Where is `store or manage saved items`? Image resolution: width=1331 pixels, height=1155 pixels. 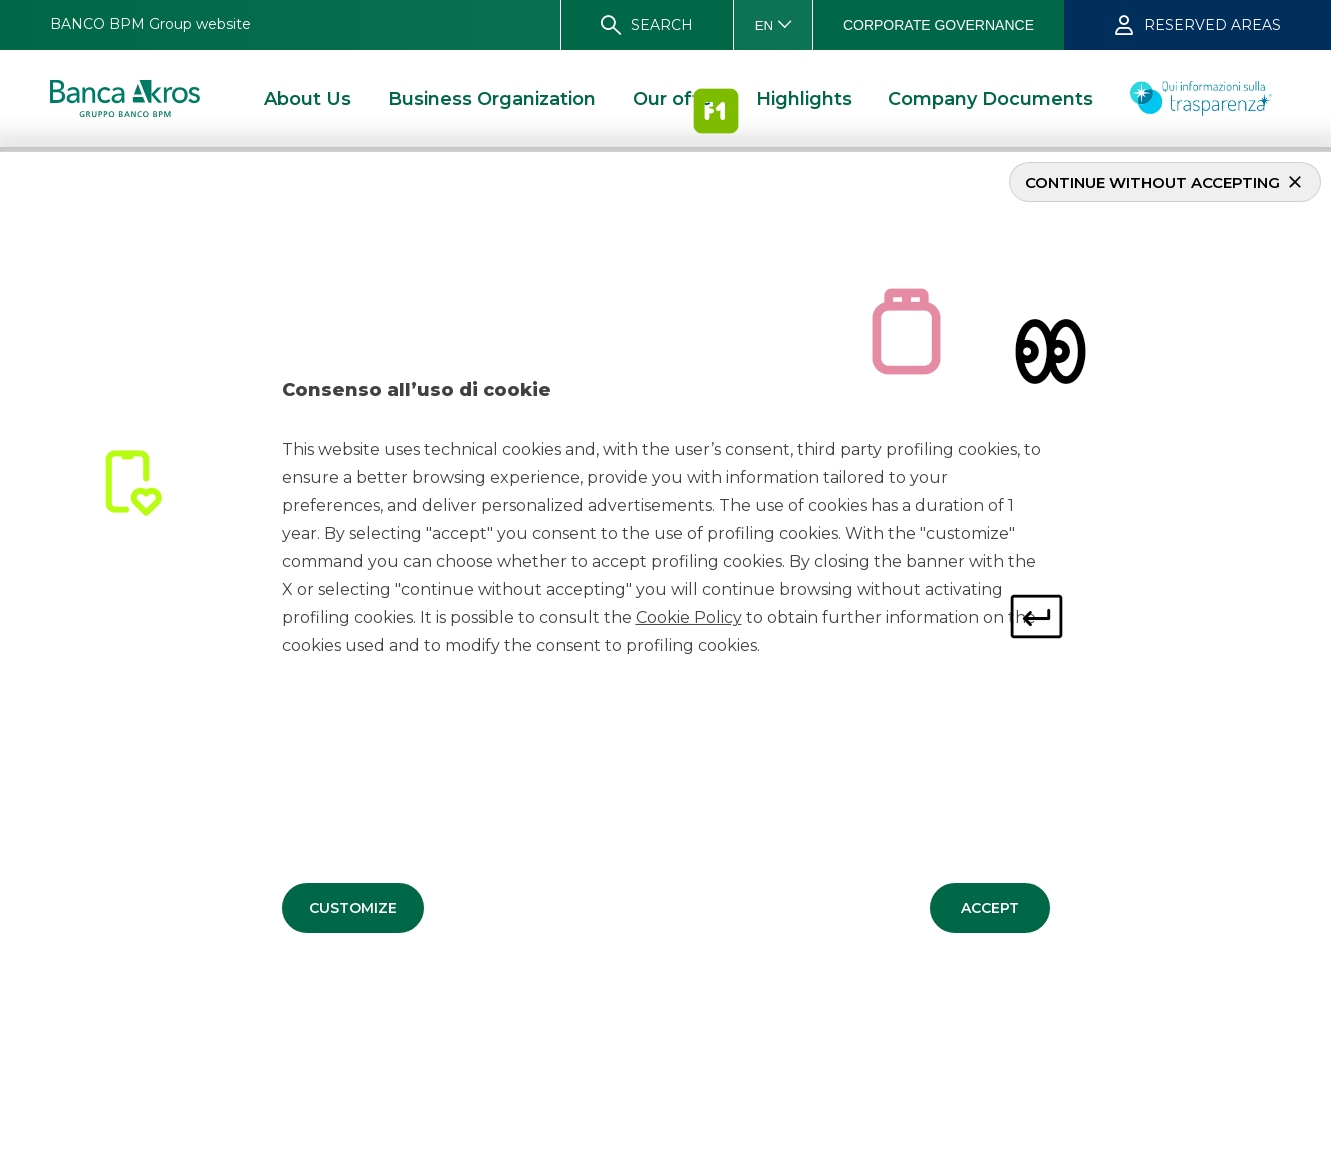 store or manage saved items is located at coordinates (906, 331).